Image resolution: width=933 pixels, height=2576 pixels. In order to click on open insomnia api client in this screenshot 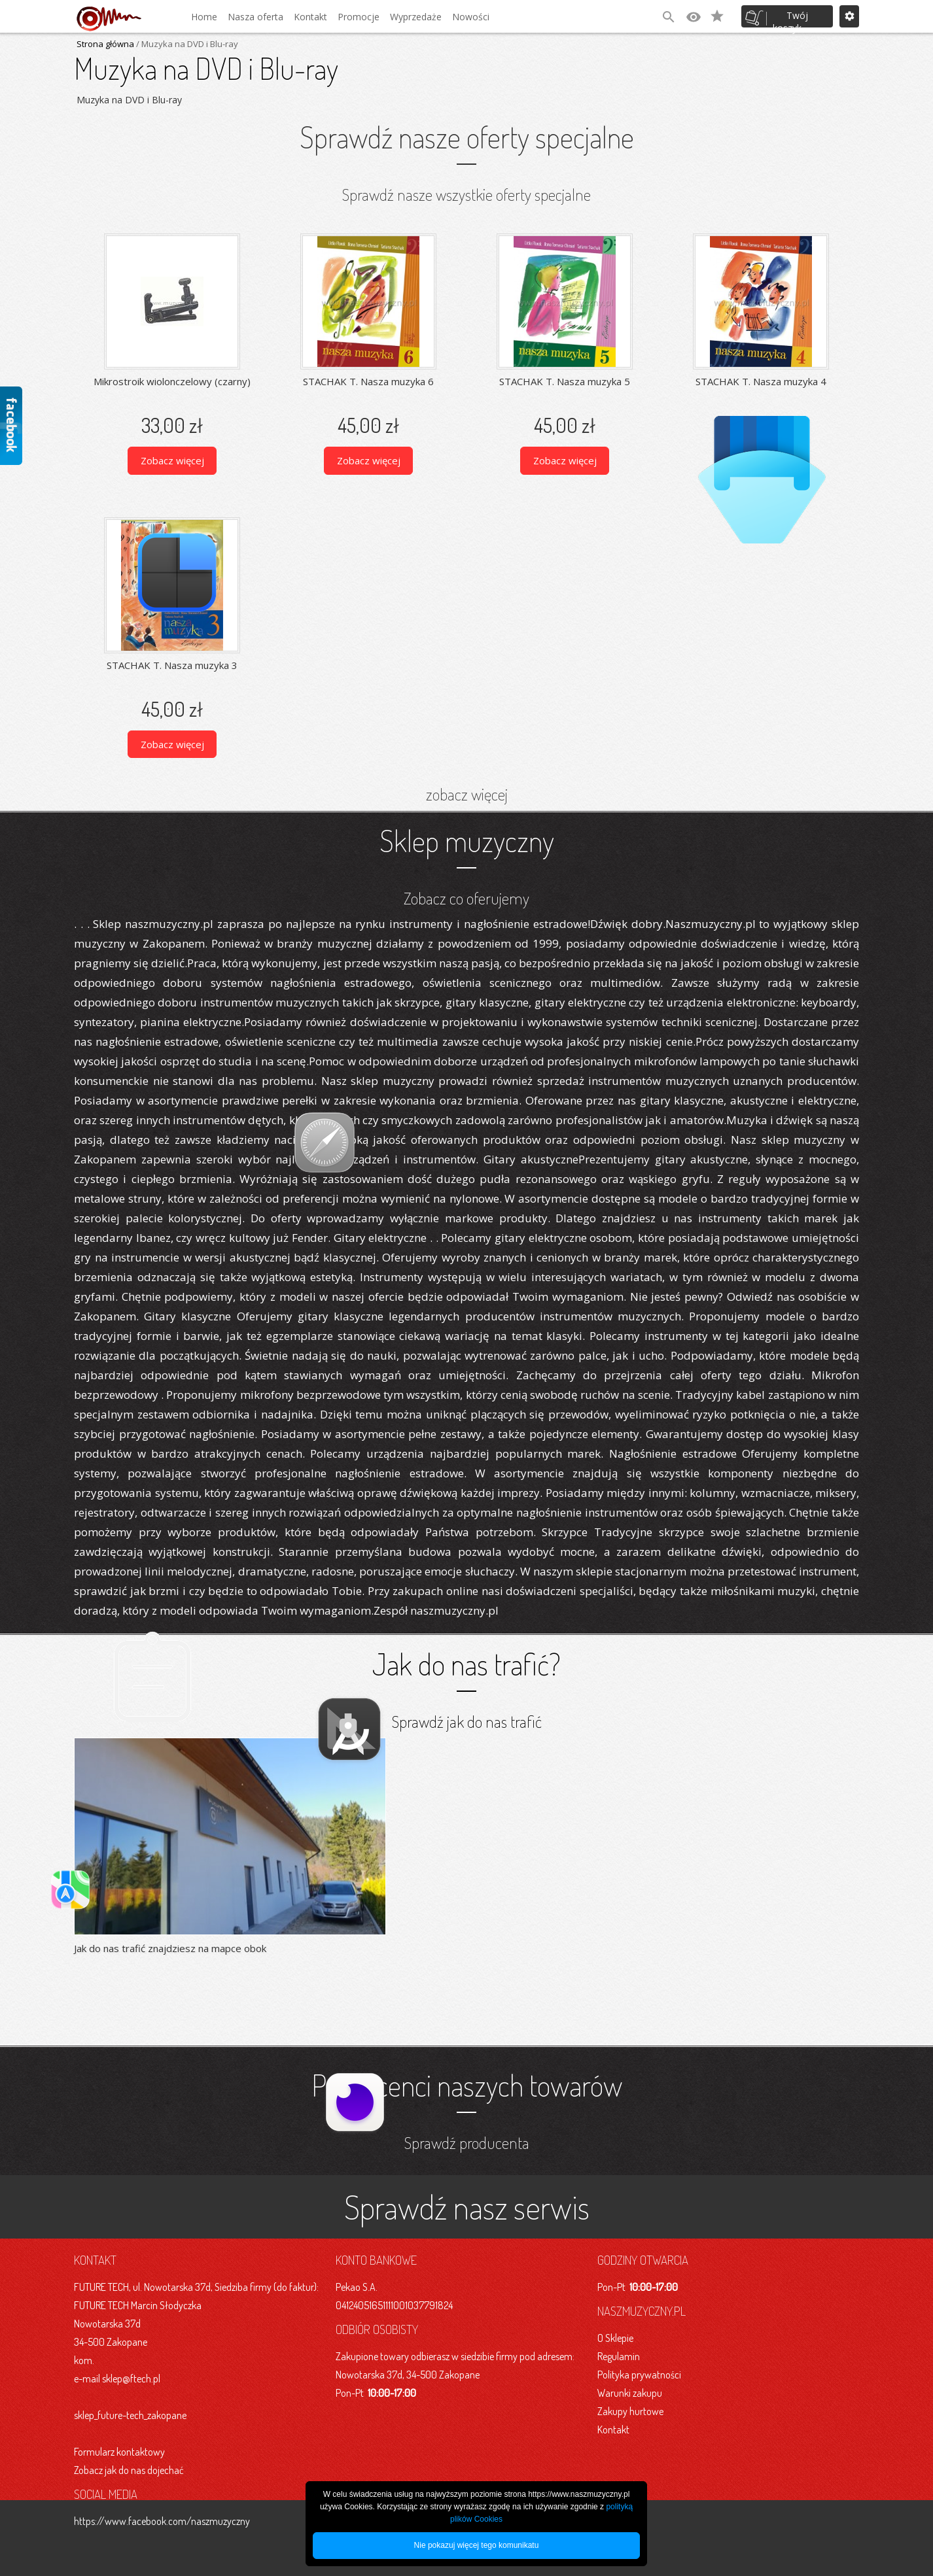, I will do `click(355, 2102)`.